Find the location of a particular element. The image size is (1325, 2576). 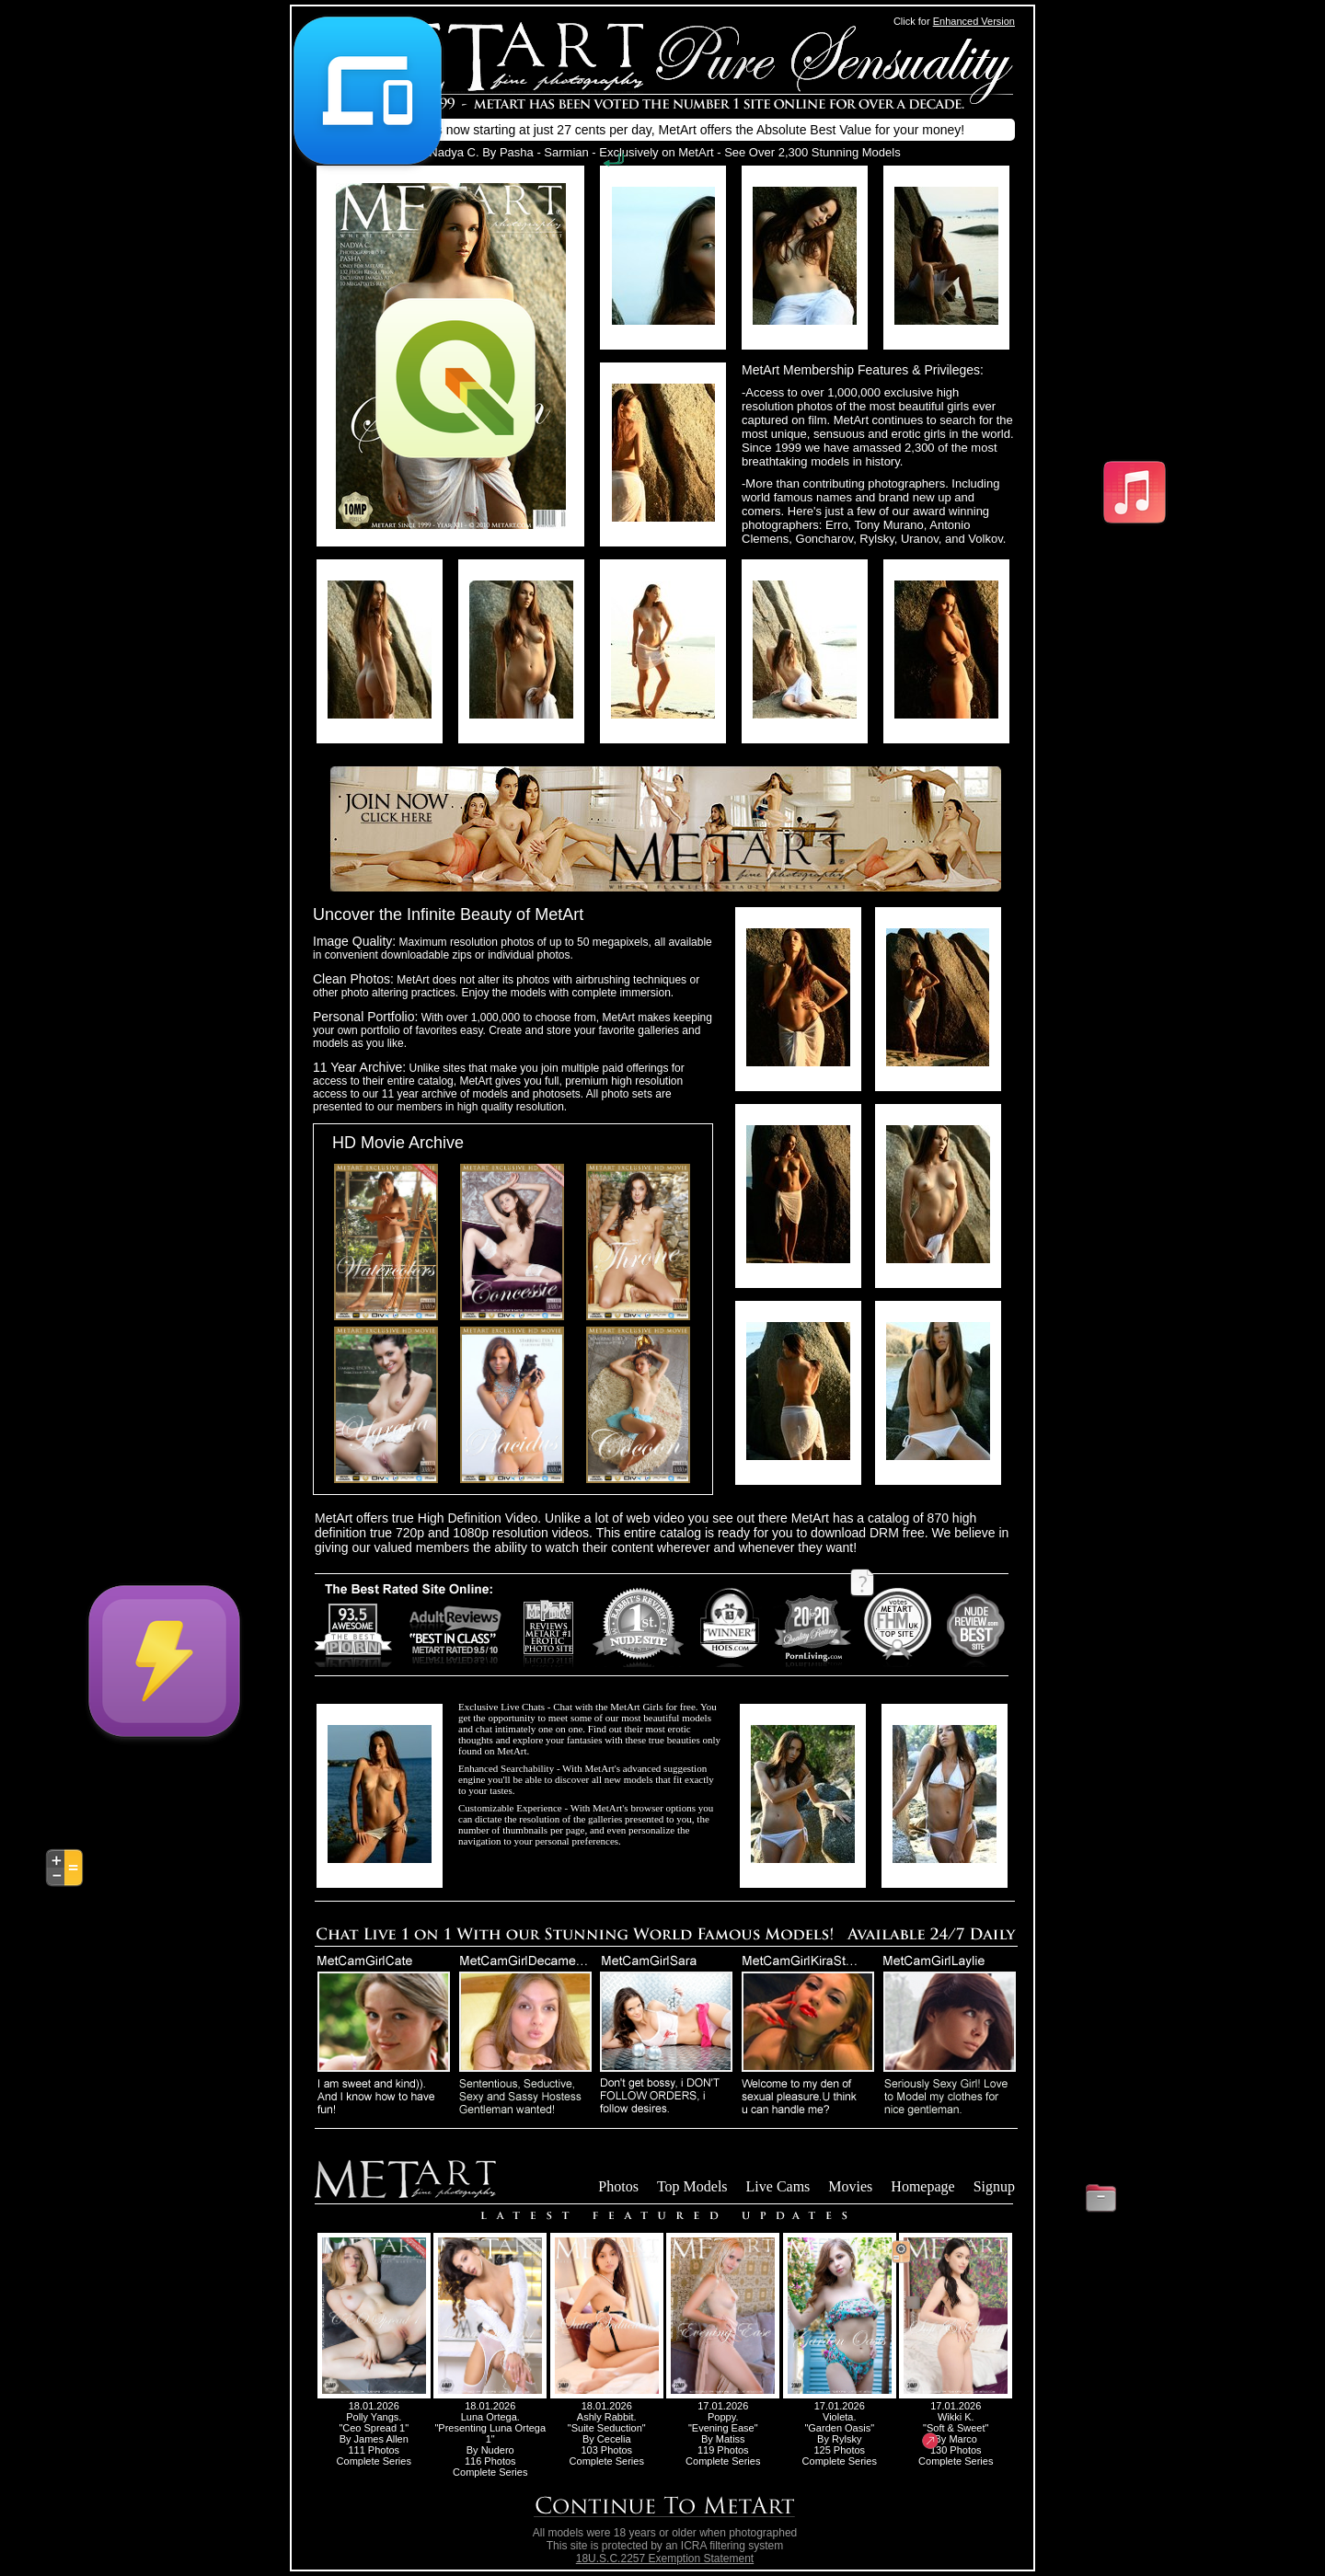

open the music player app is located at coordinates (1135, 492).